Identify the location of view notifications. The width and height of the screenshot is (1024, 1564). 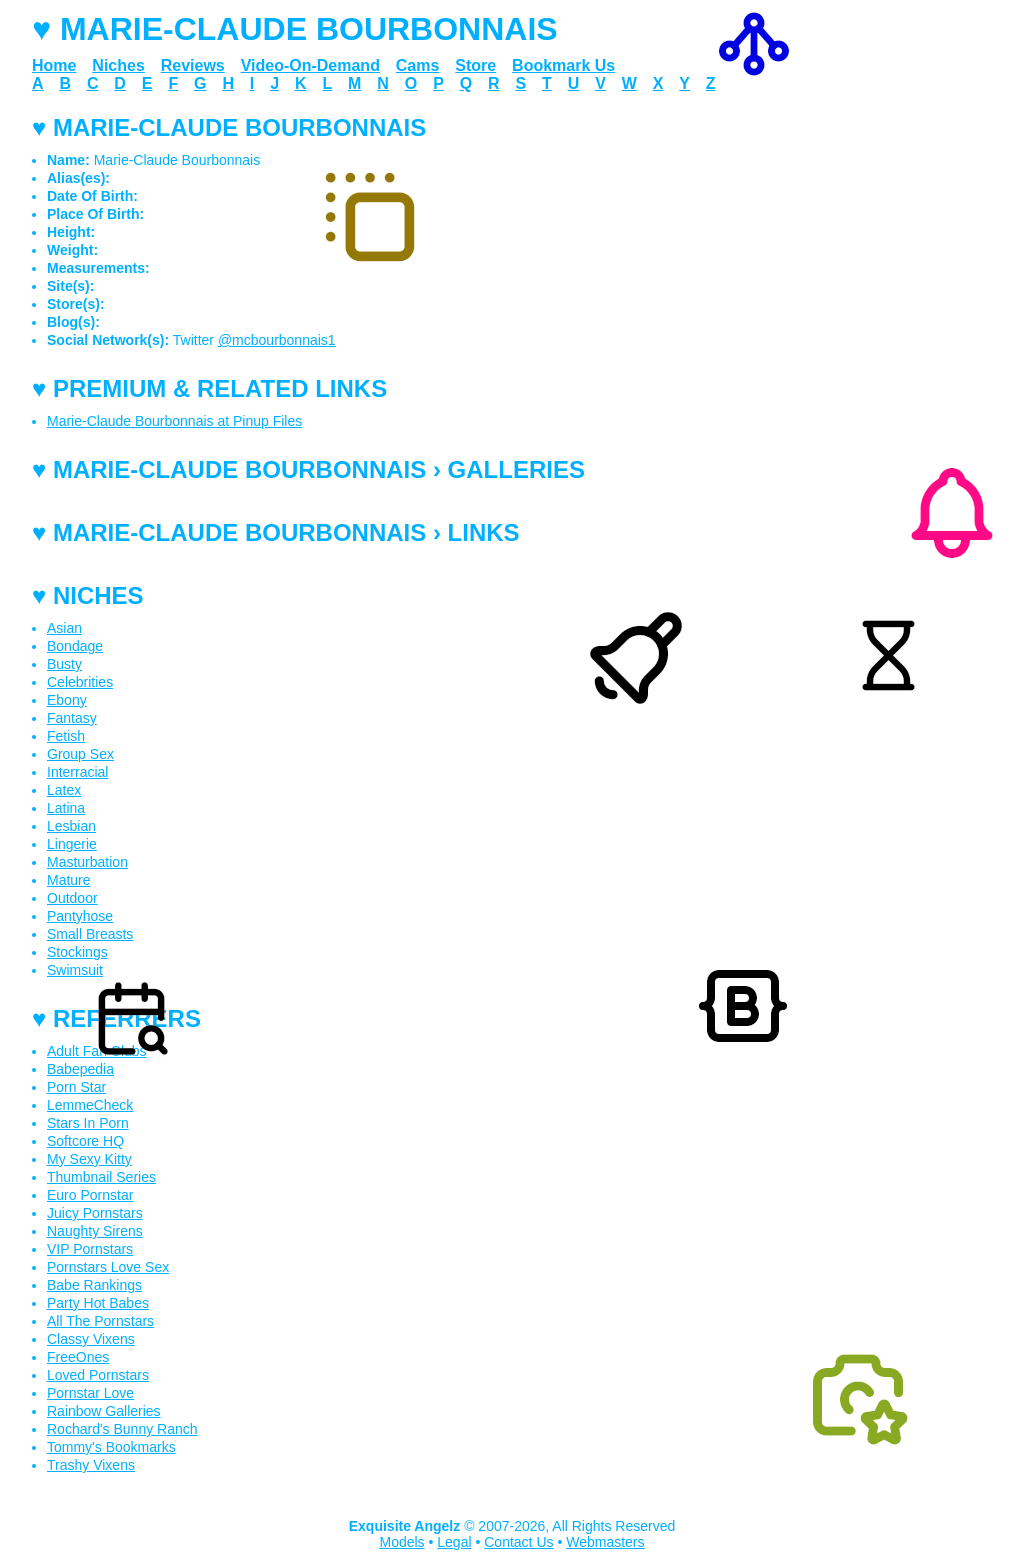
(952, 513).